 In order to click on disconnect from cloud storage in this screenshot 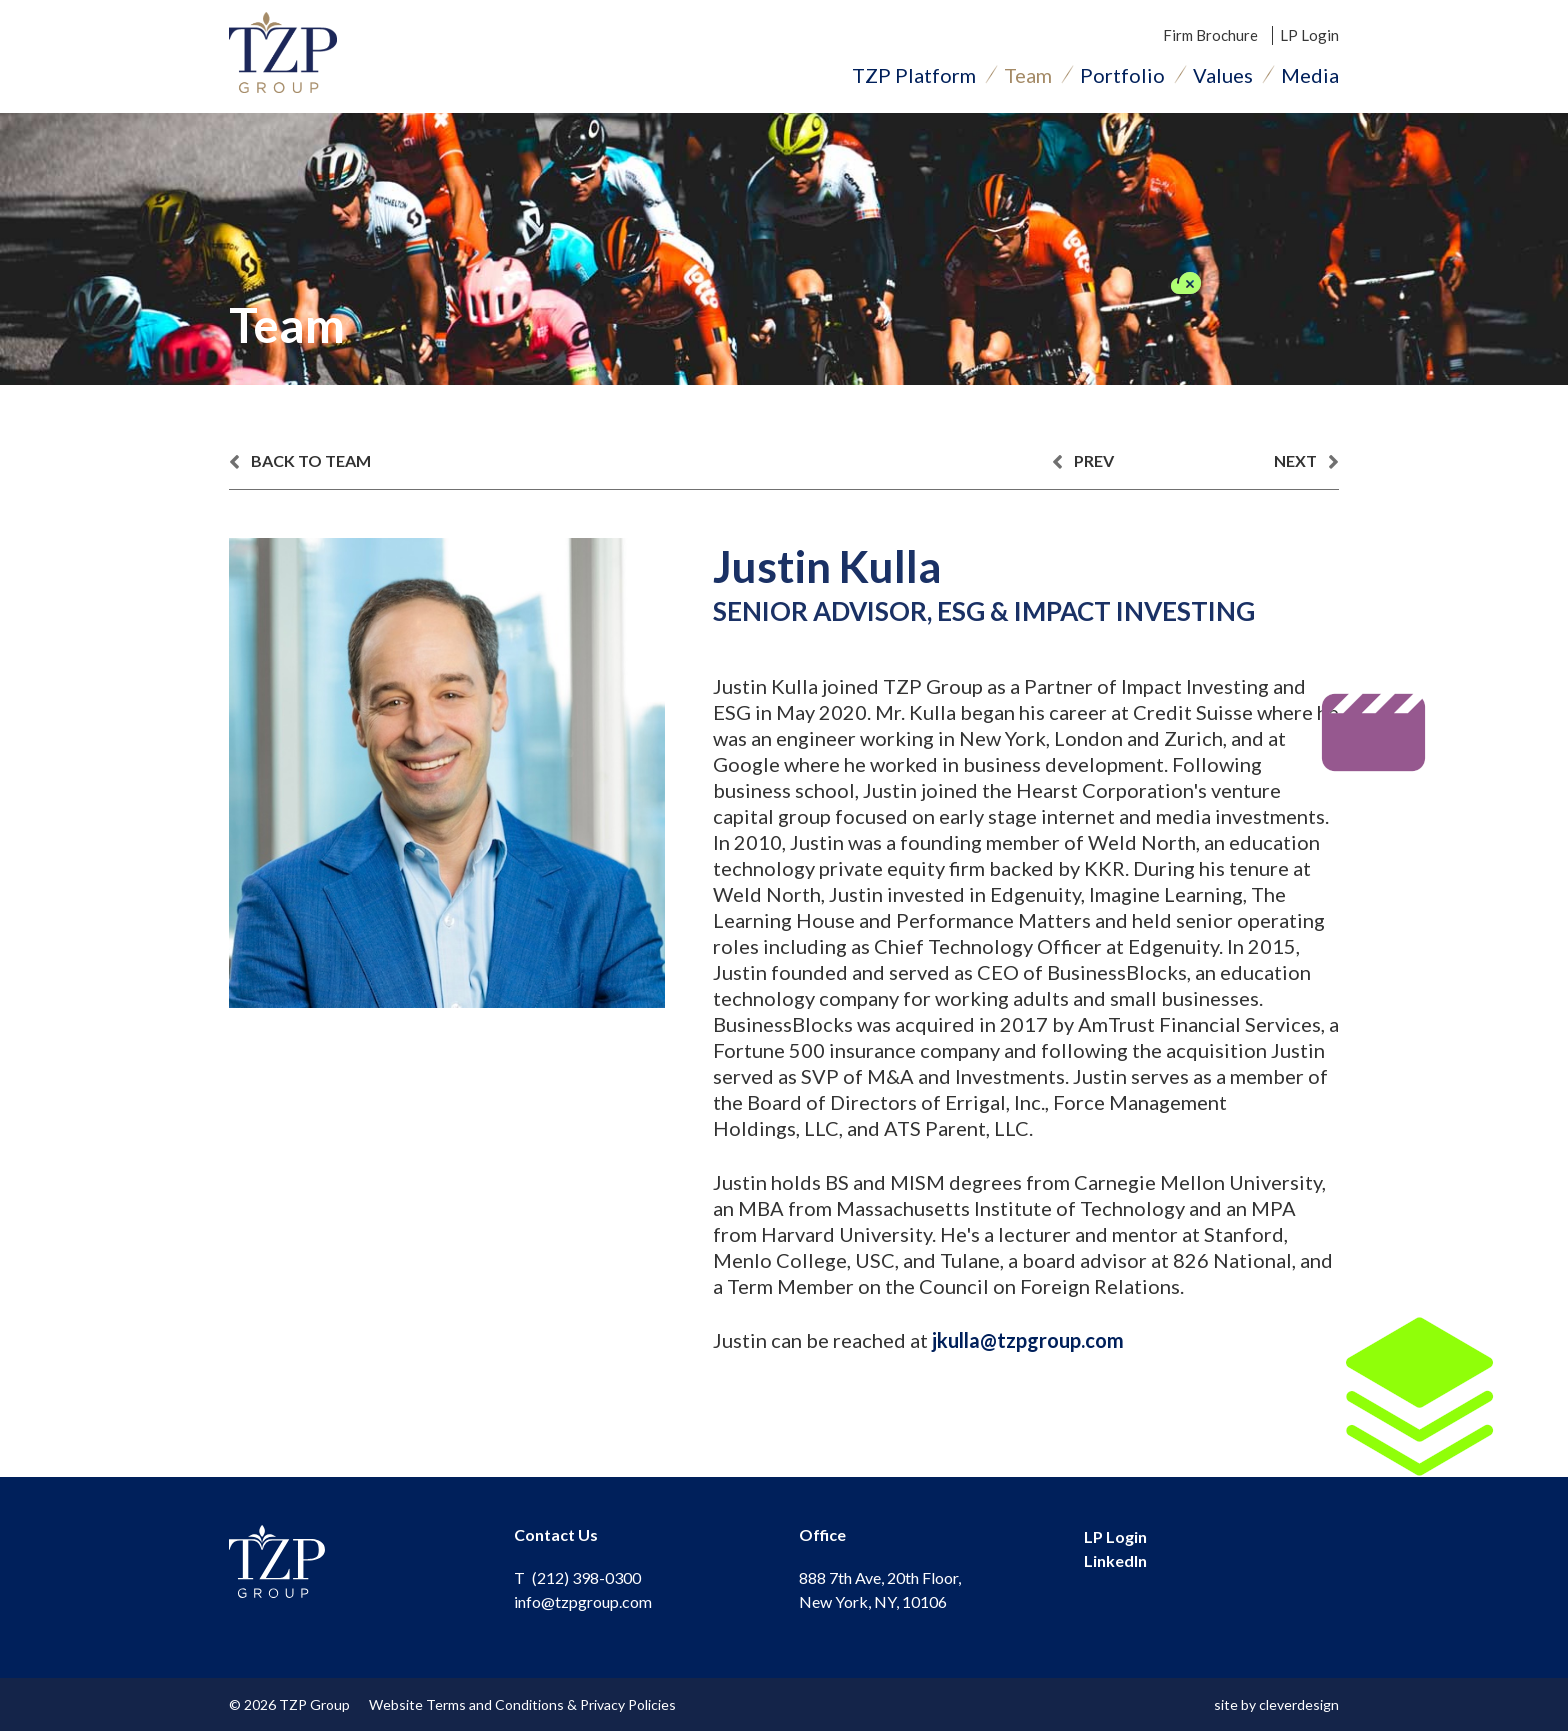, I will do `click(1186, 283)`.